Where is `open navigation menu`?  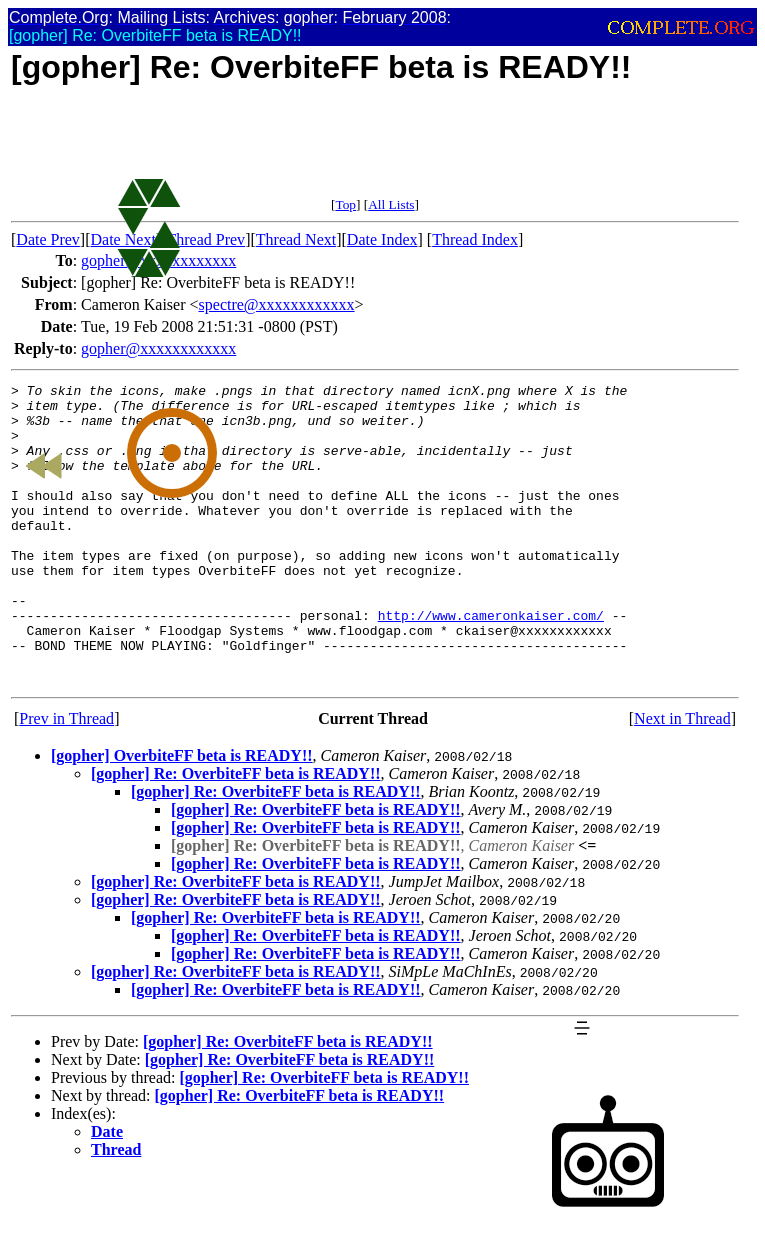
open navigation menu is located at coordinates (582, 1028).